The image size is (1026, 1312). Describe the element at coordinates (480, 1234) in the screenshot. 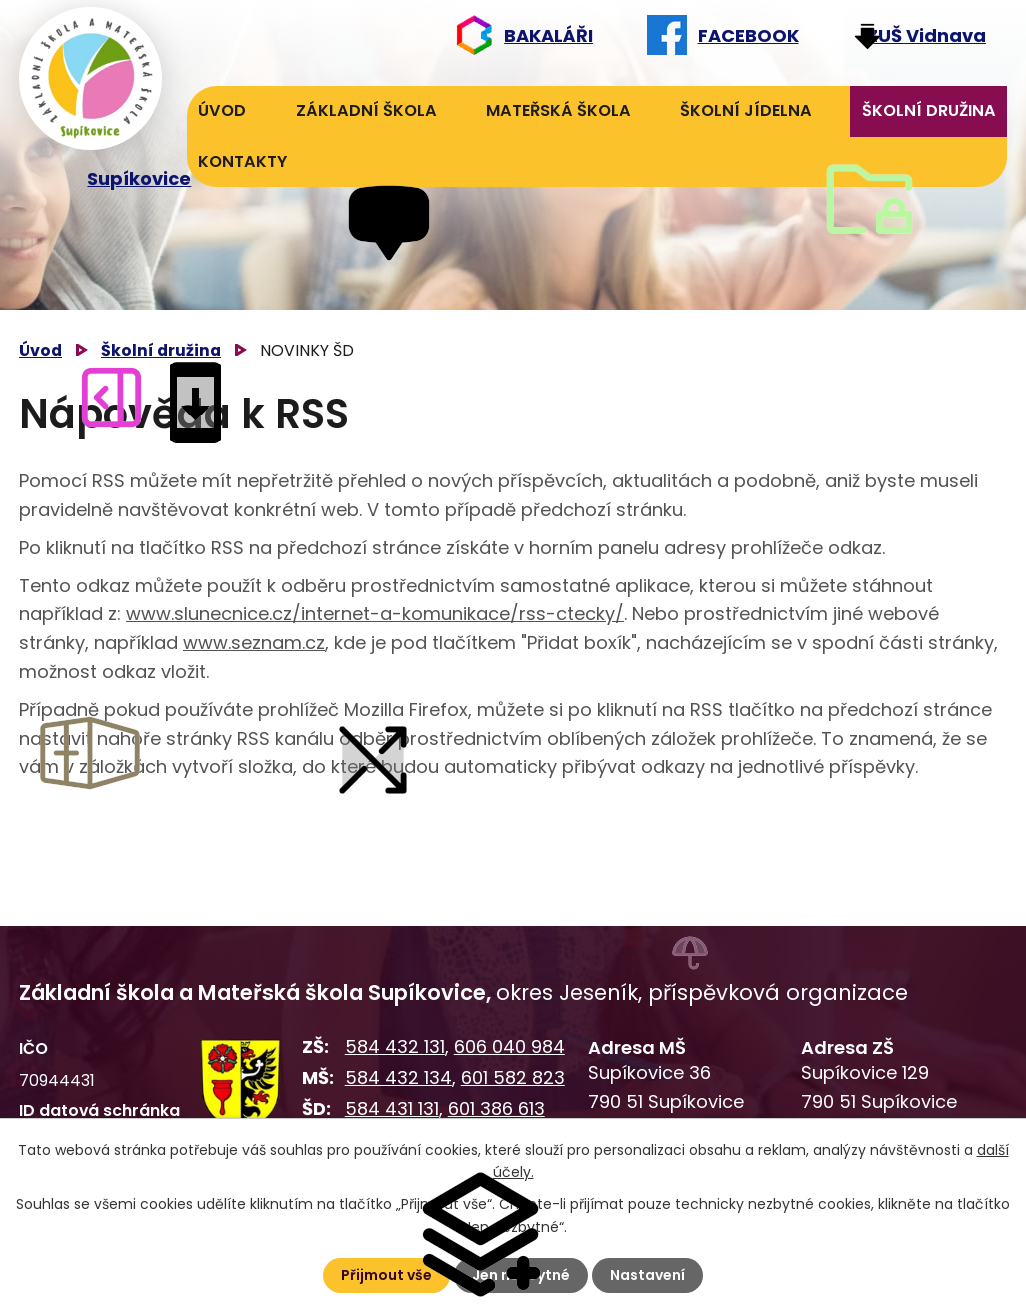

I see `add a new layer to the stack` at that location.